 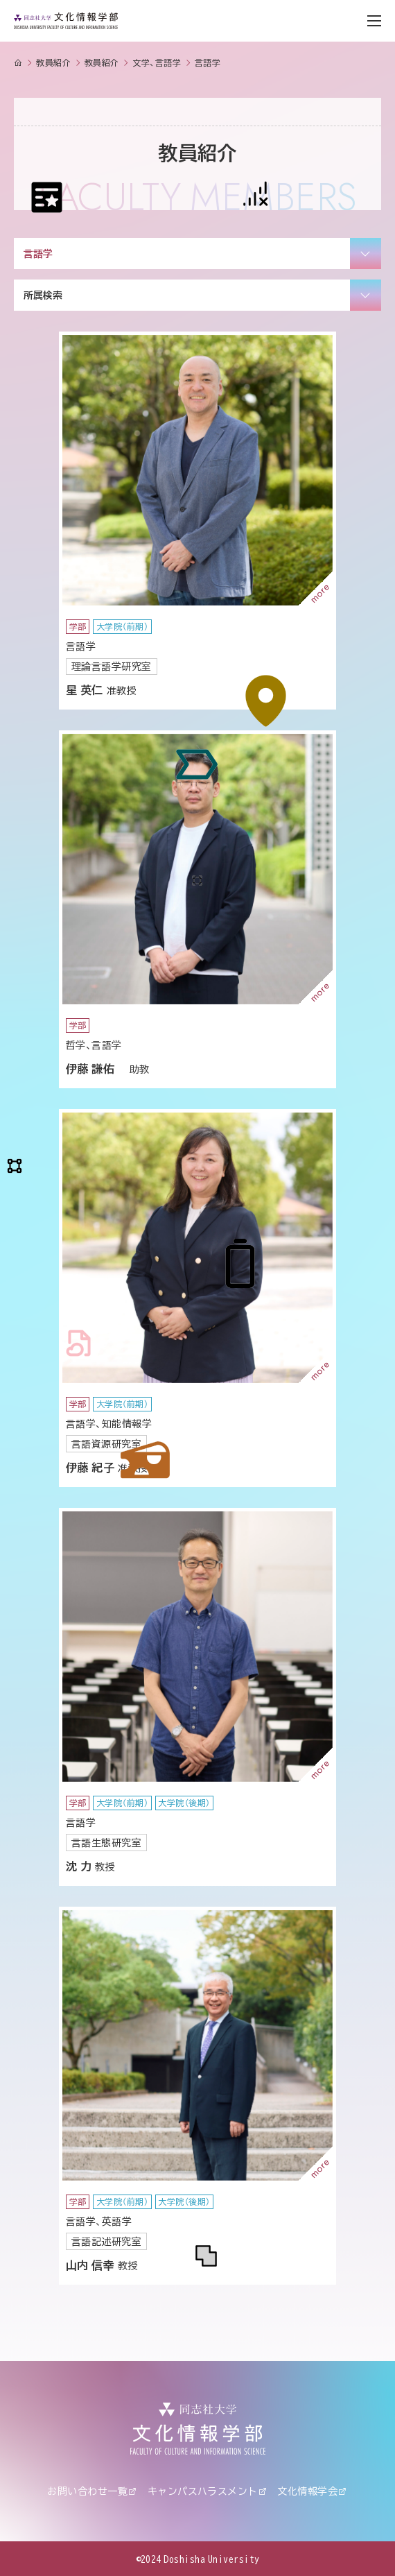 What do you see at coordinates (195, 764) in the screenshot?
I see `add a tag or label to an item` at bounding box center [195, 764].